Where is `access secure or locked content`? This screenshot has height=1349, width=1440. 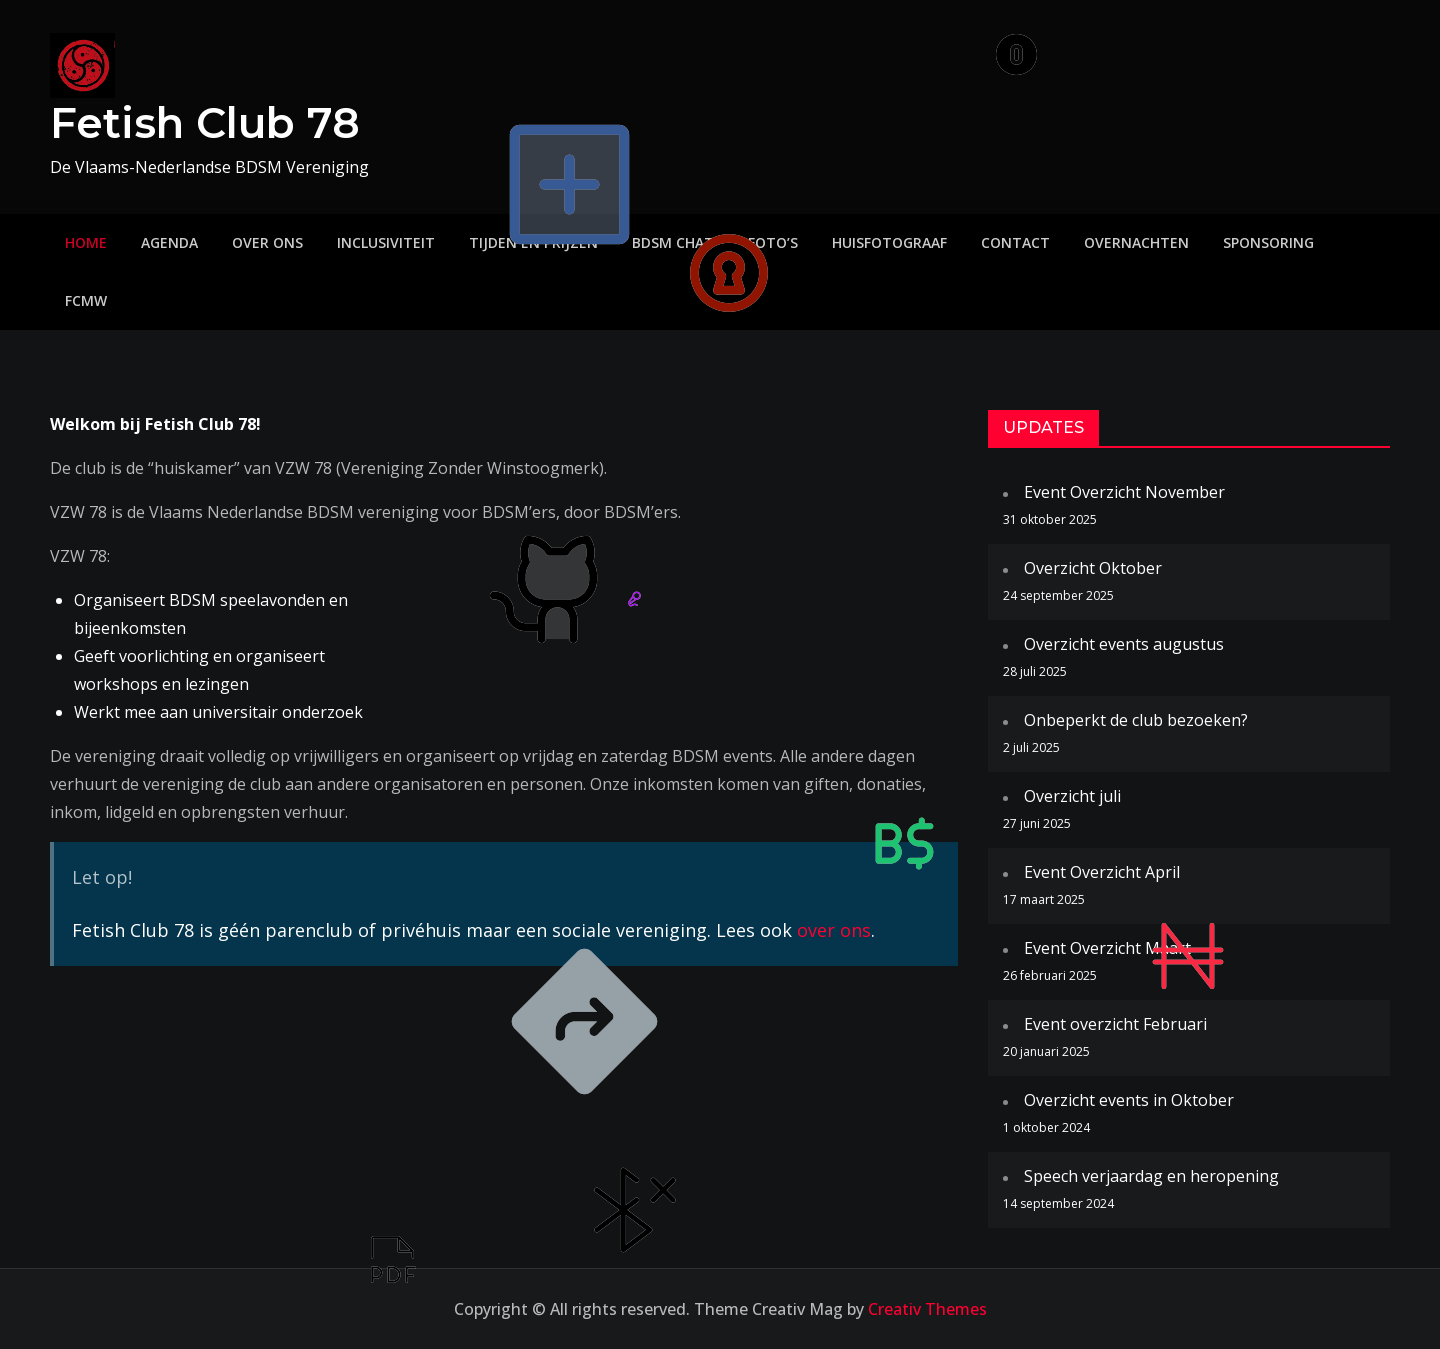
access secure or locked content is located at coordinates (729, 273).